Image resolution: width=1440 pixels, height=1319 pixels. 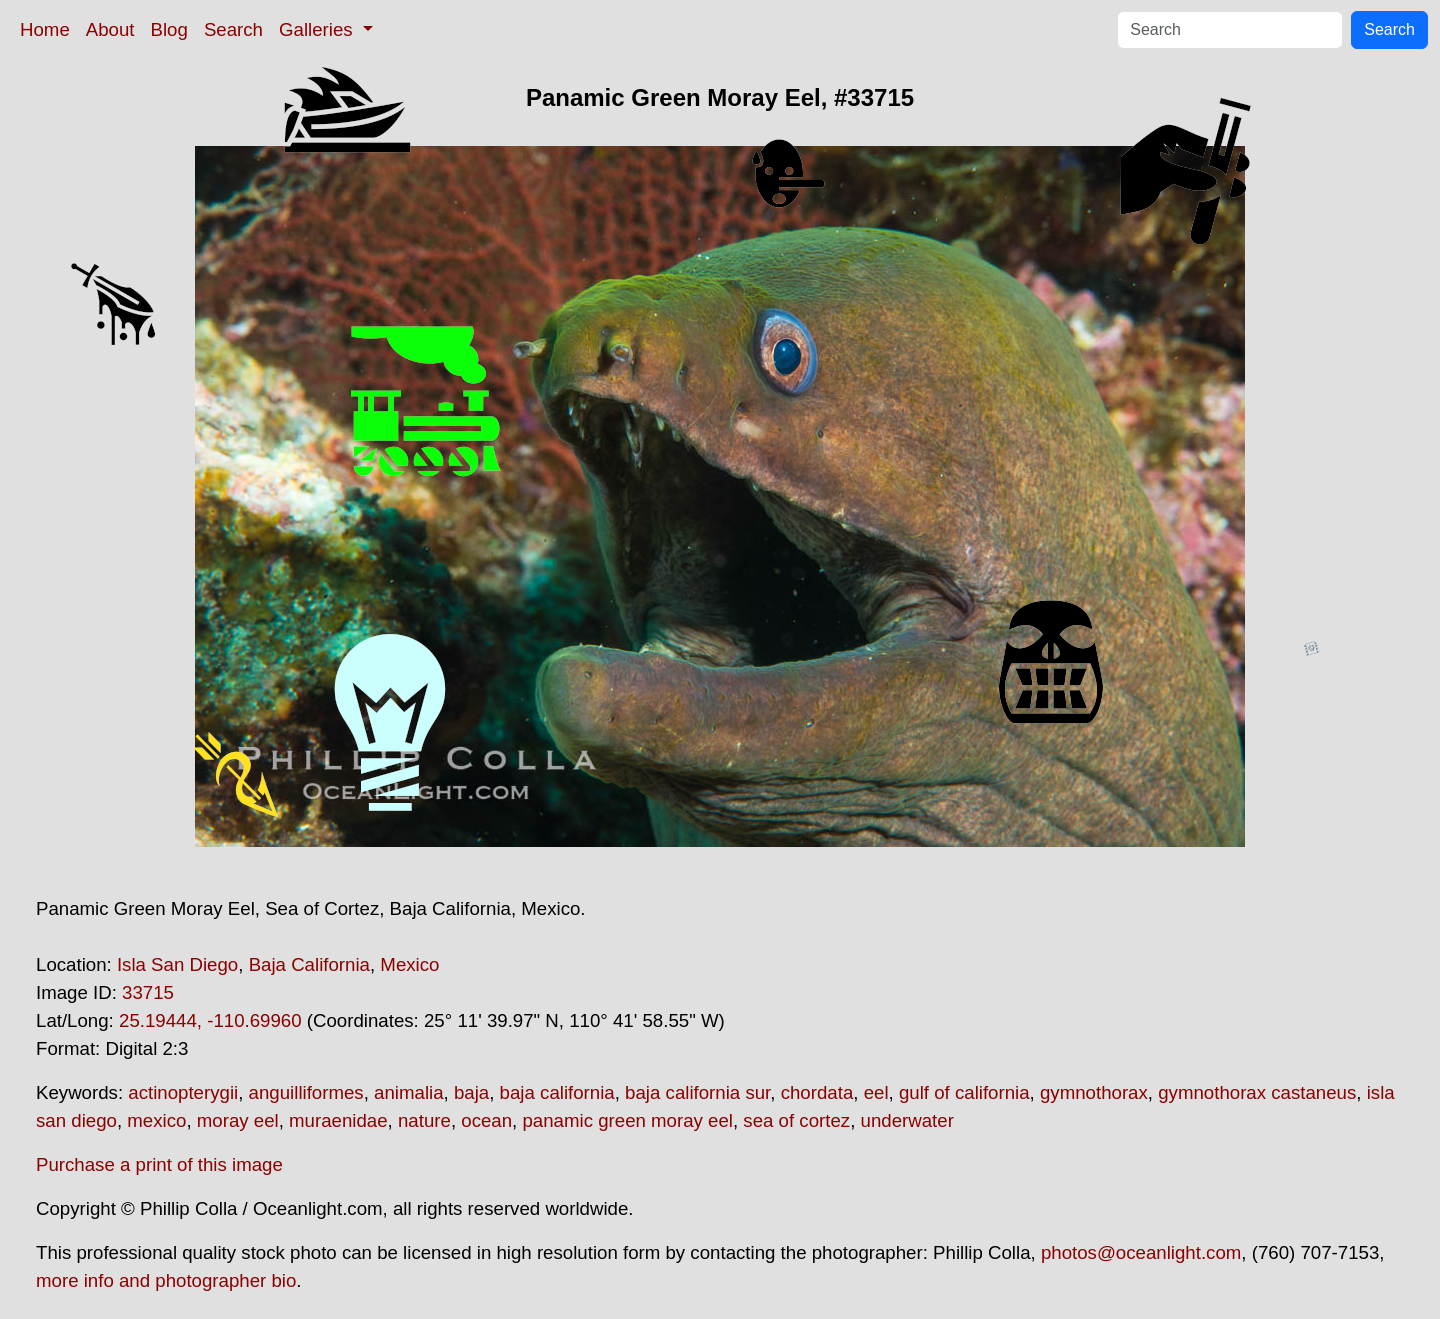 What do you see at coordinates (393, 723) in the screenshot?
I see `access tips or hints` at bounding box center [393, 723].